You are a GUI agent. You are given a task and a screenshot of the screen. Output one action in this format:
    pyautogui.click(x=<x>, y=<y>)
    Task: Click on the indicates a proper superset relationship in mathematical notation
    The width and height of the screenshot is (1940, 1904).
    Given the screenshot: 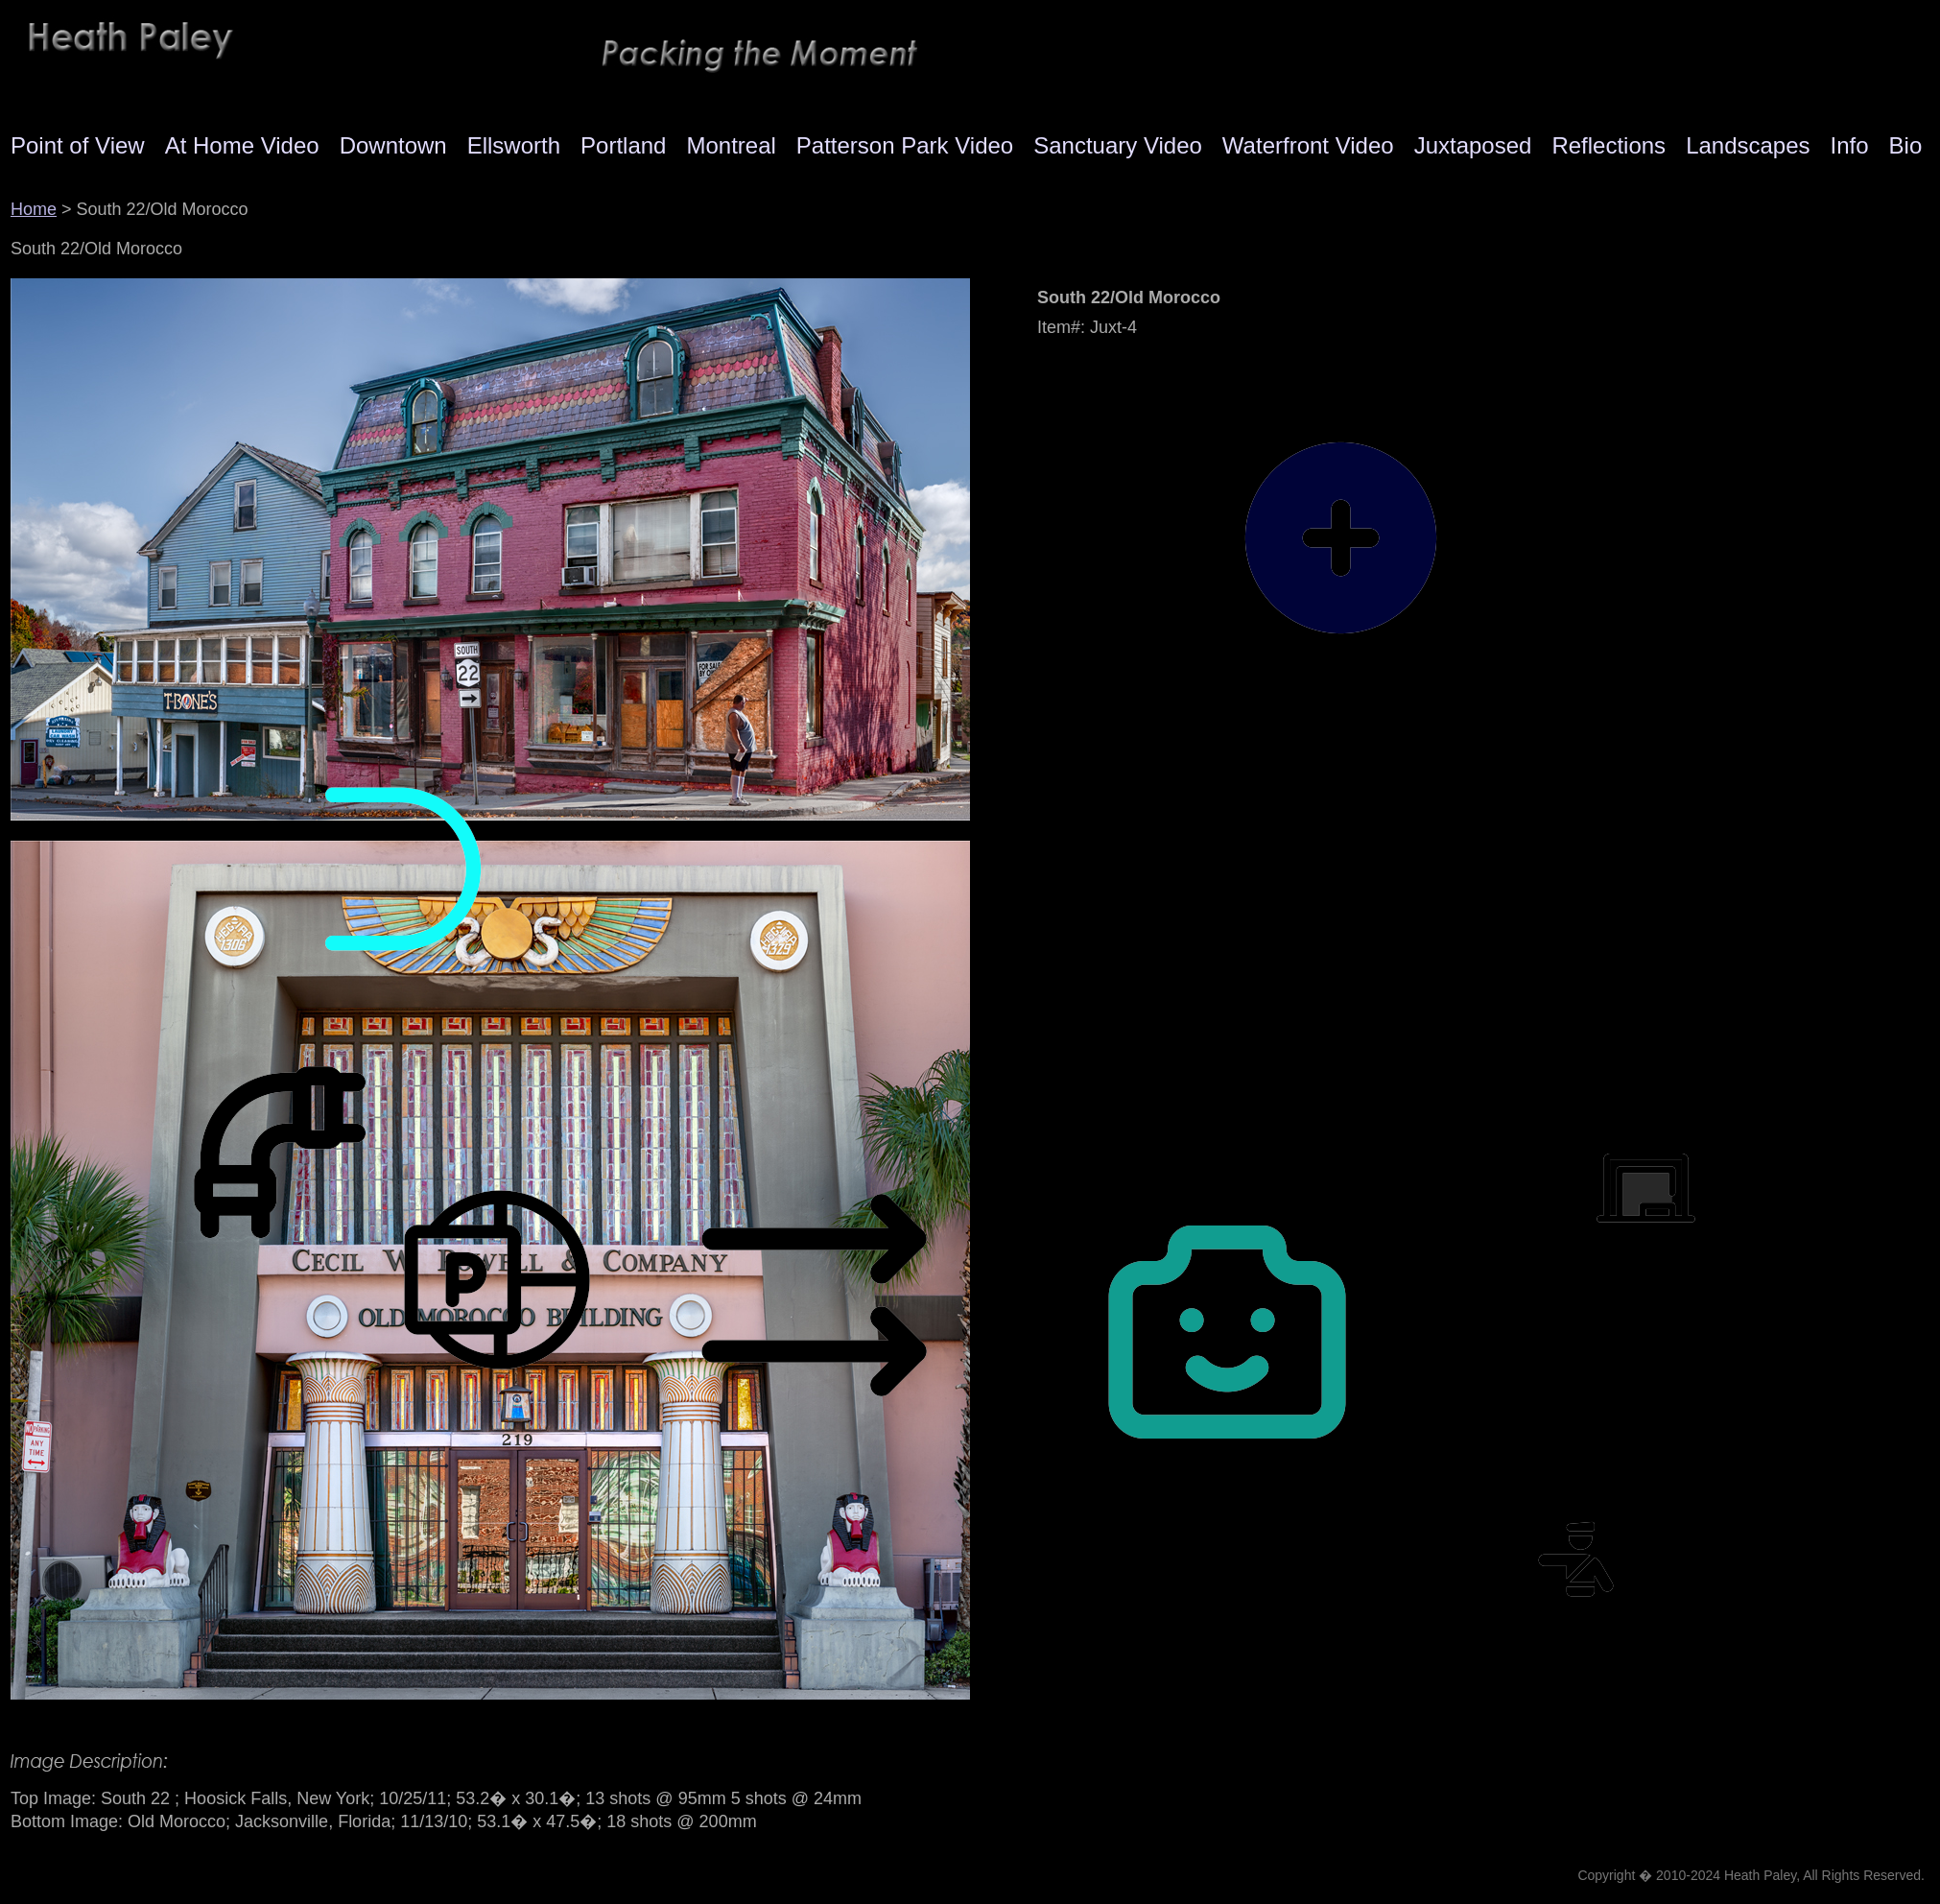 What is the action you would take?
    pyautogui.click(x=391, y=869)
    